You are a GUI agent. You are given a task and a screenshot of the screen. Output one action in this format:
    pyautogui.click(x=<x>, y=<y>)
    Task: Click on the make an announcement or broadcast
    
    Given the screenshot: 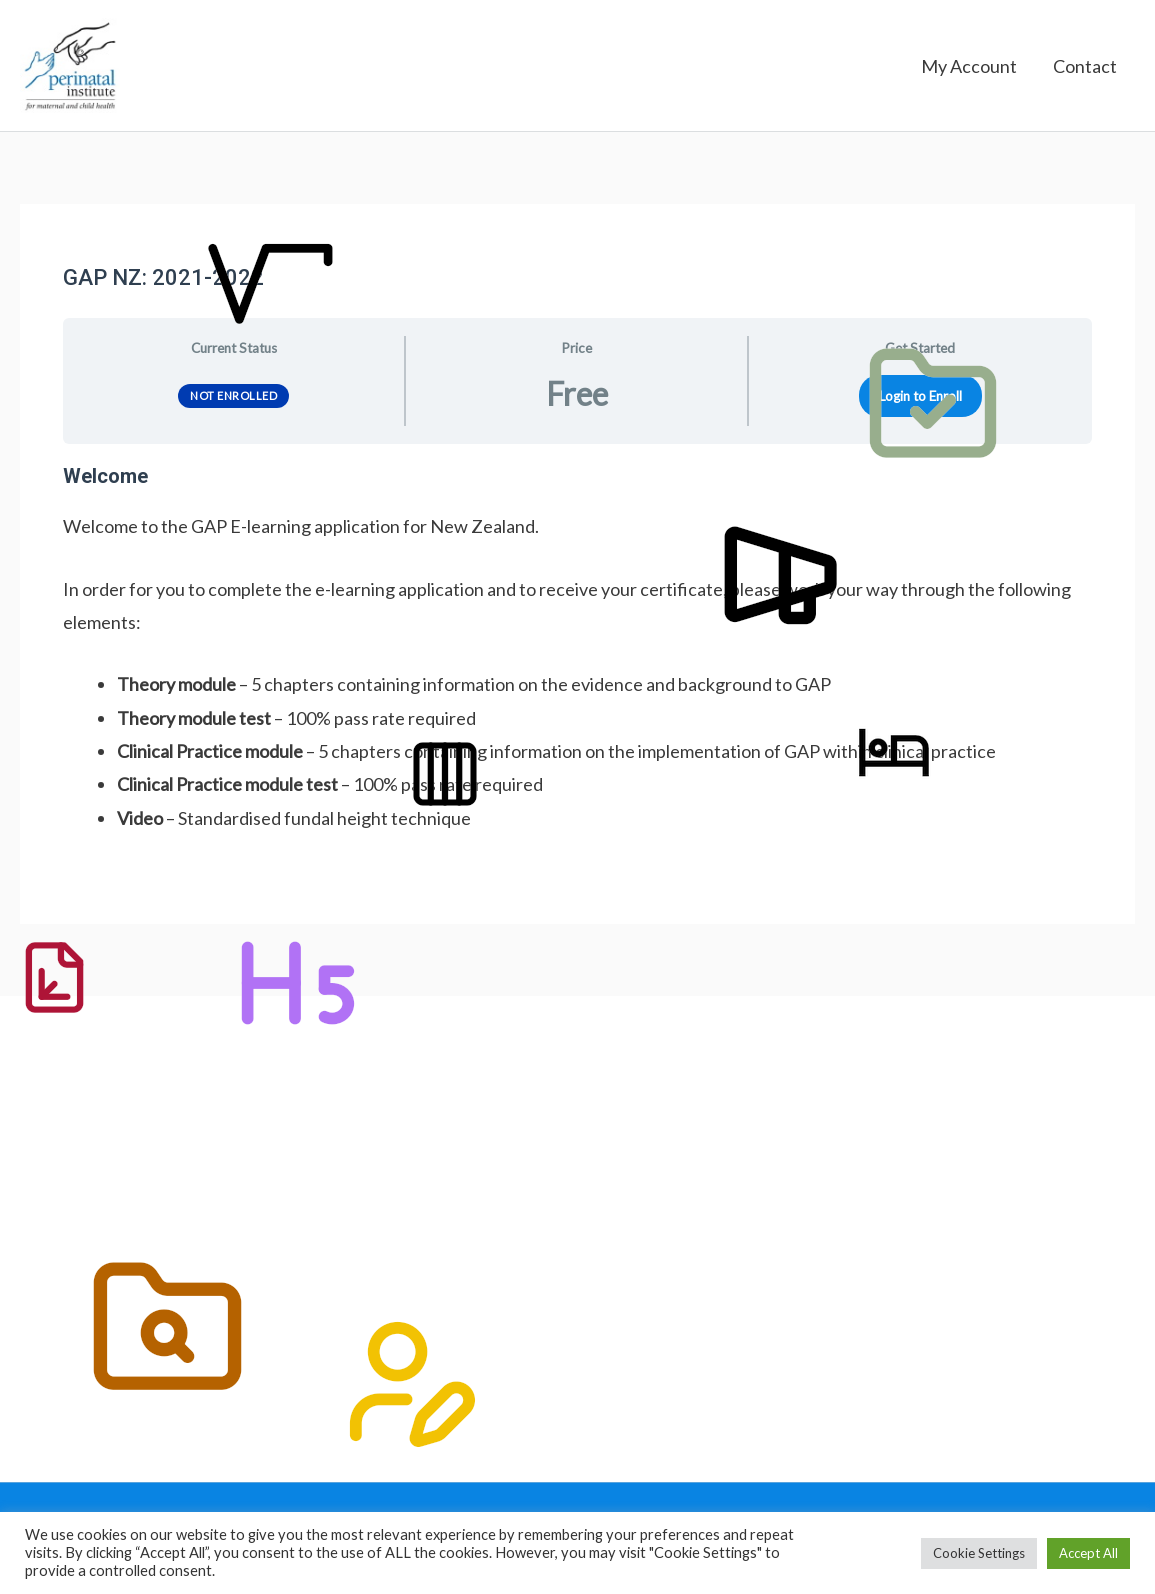 What is the action you would take?
    pyautogui.click(x=776, y=578)
    